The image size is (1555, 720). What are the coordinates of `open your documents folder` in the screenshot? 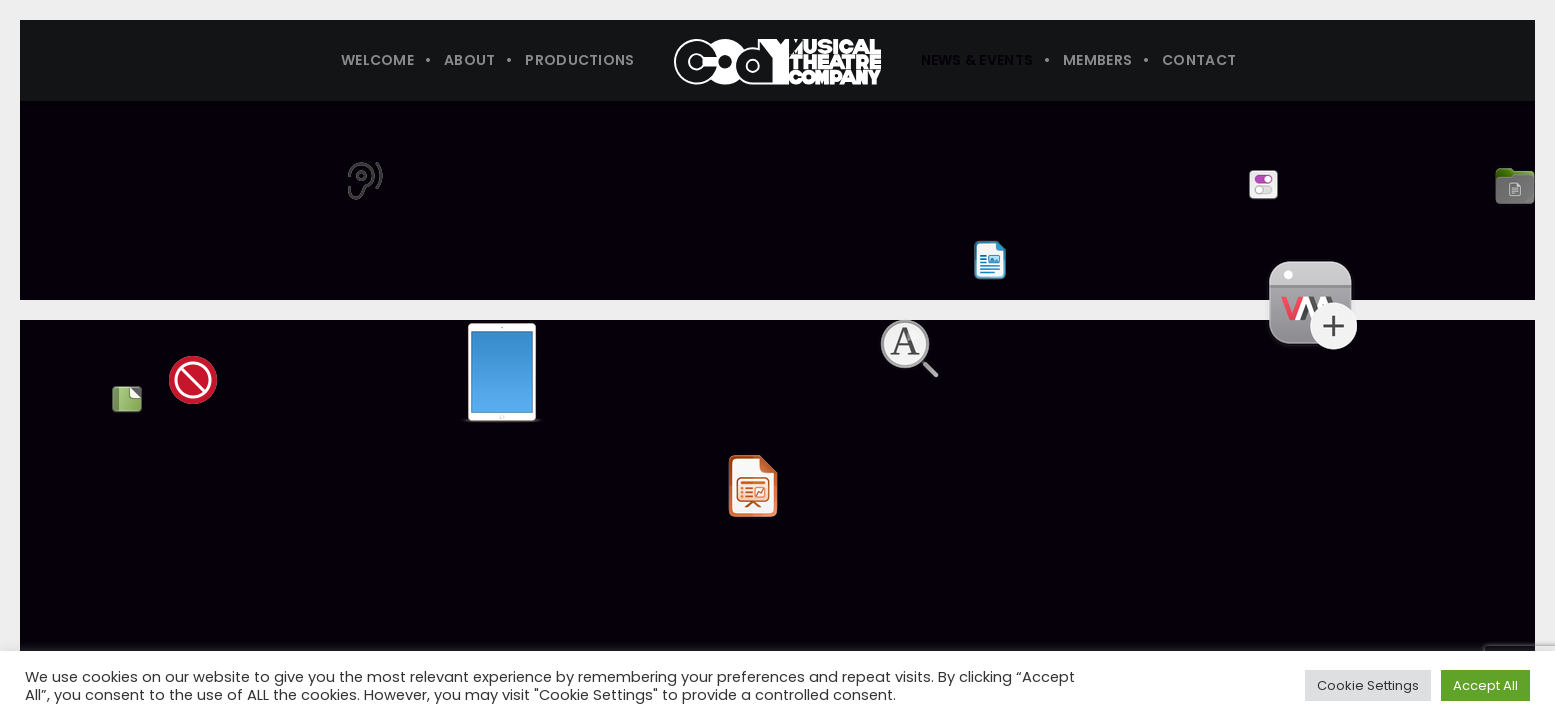 It's located at (1515, 186).